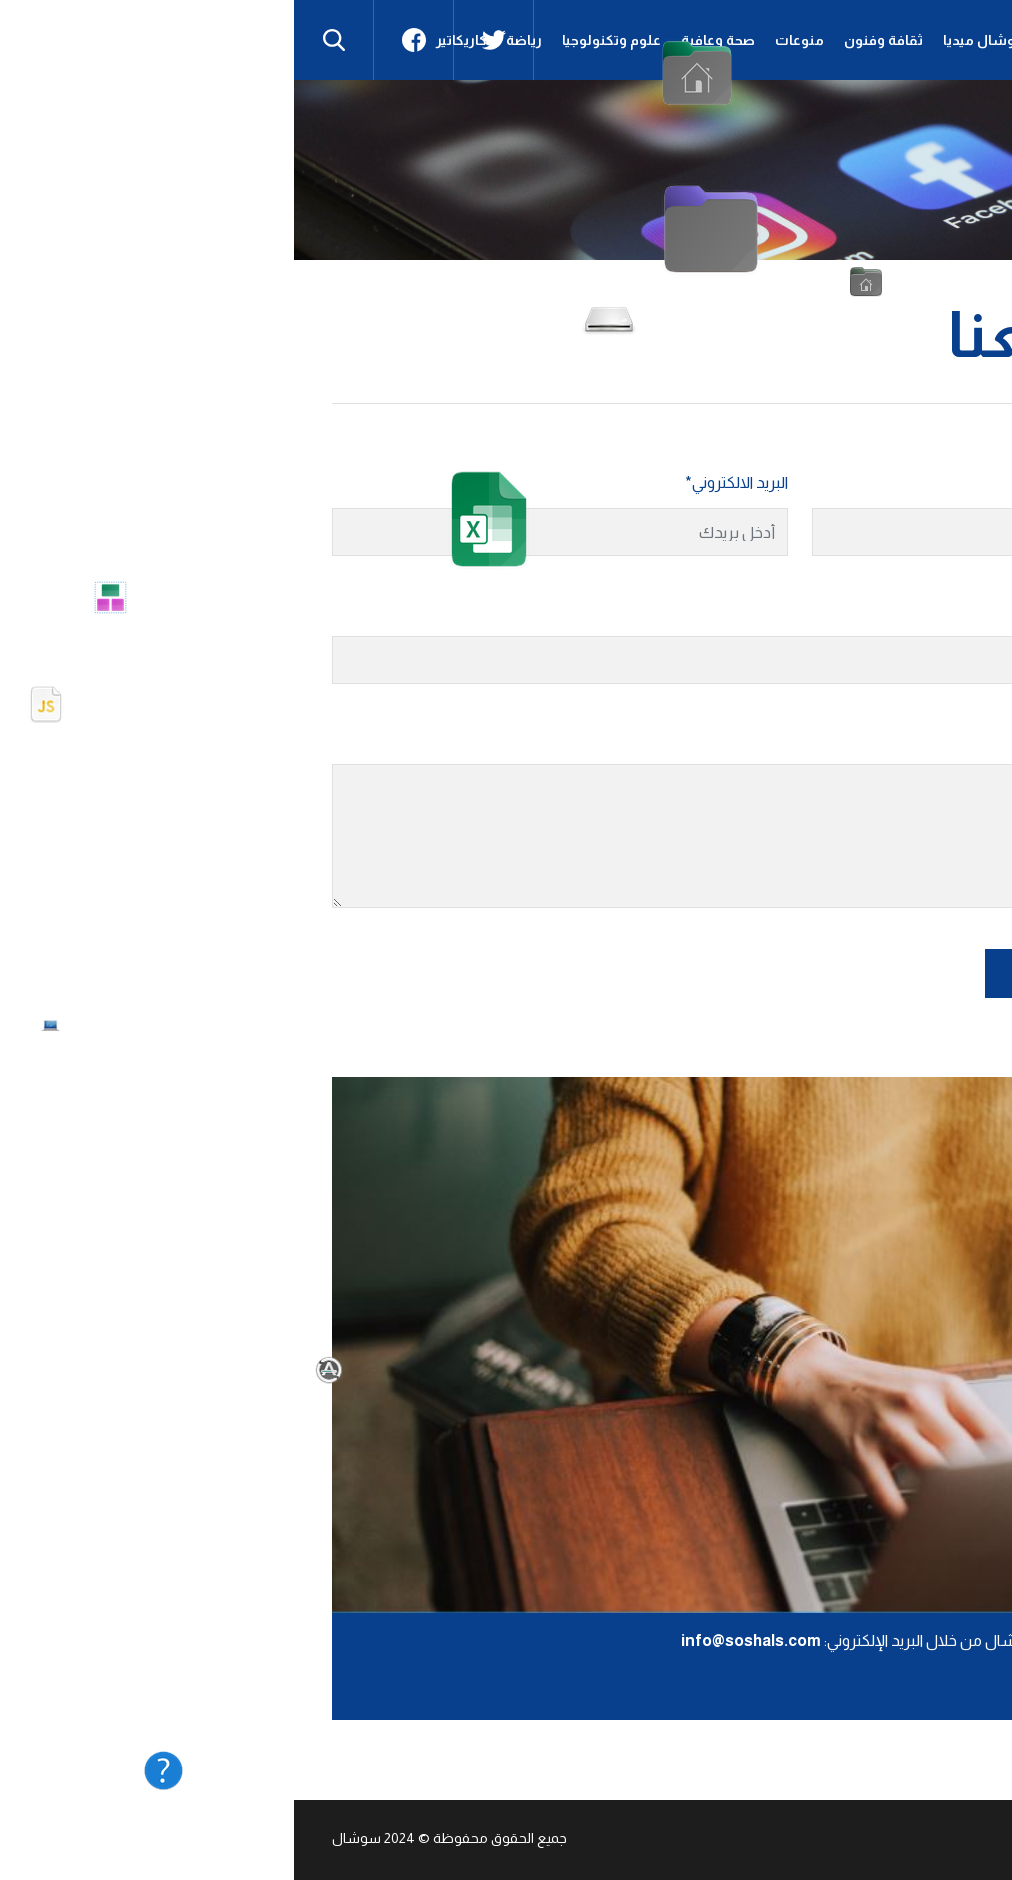 The height and width of the screenshot is (1880, 1012). I want to click on access your home folder, so click(866, 281).